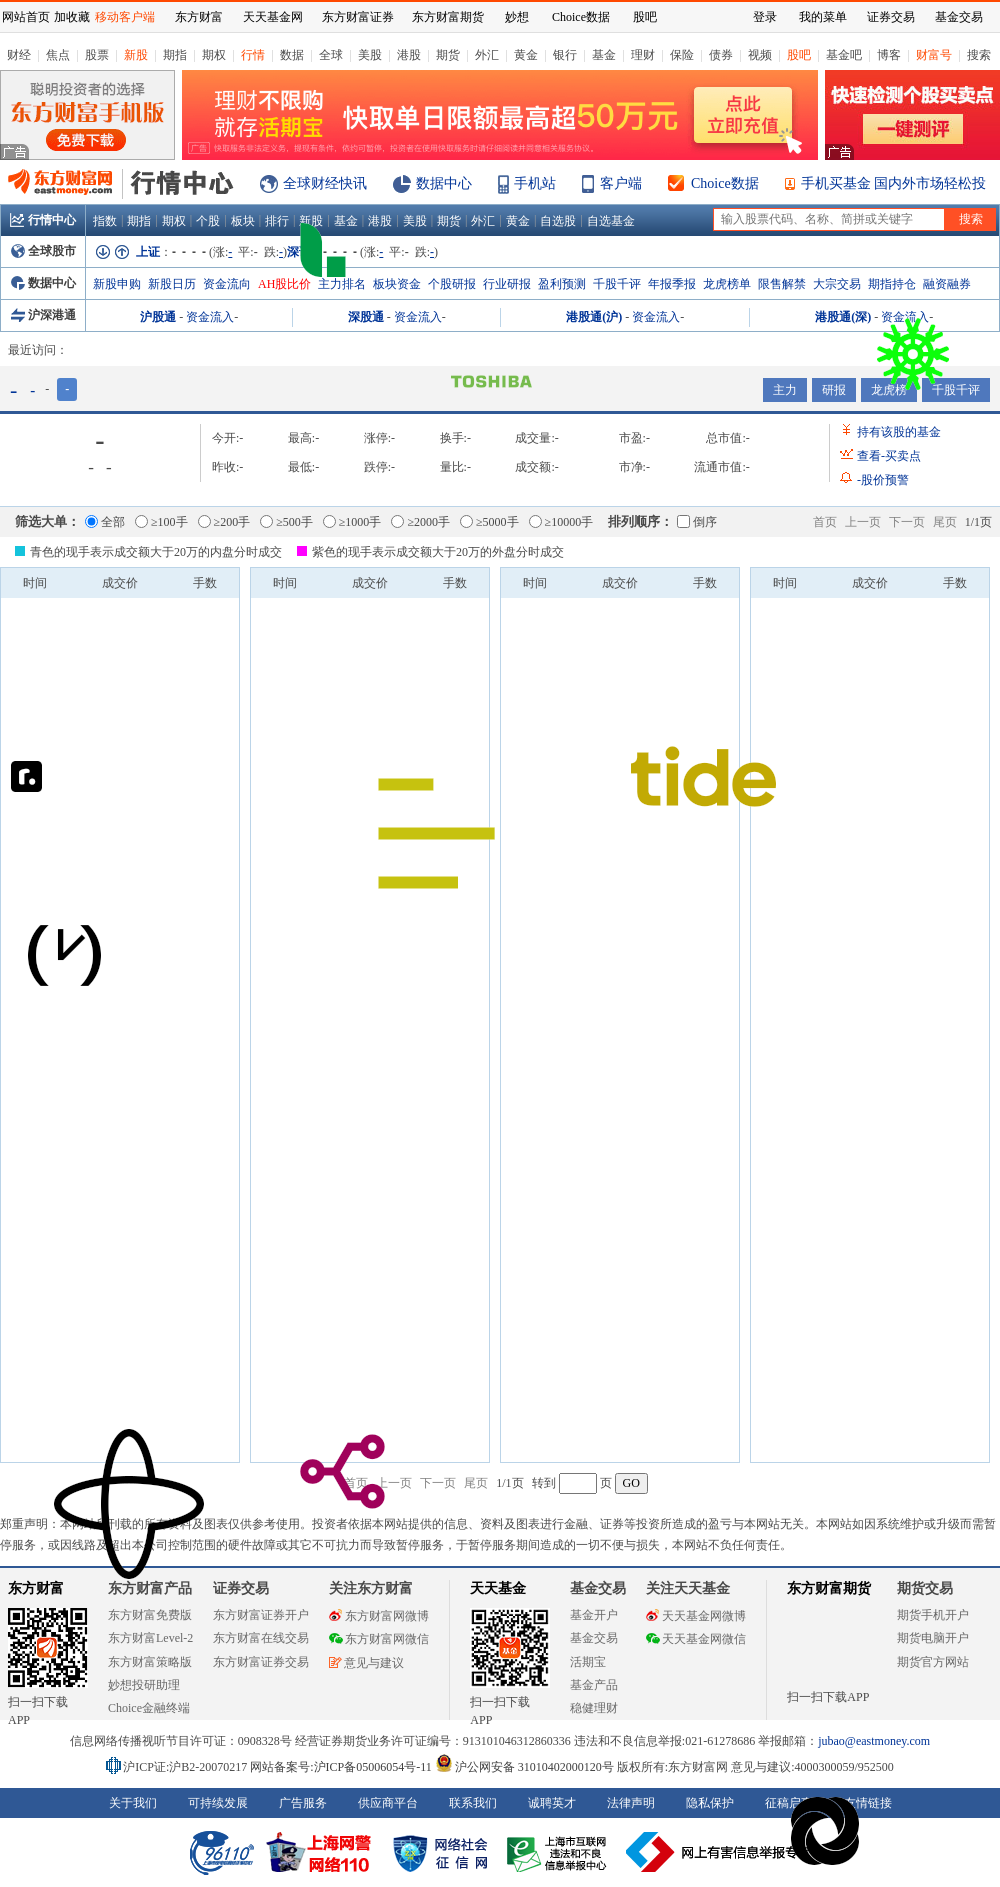 This screenshot has height=1887, width=1000. Describe the element at coordinates (433, 833) in the screenshot. I see `view horizontal bar chart data` at that location.